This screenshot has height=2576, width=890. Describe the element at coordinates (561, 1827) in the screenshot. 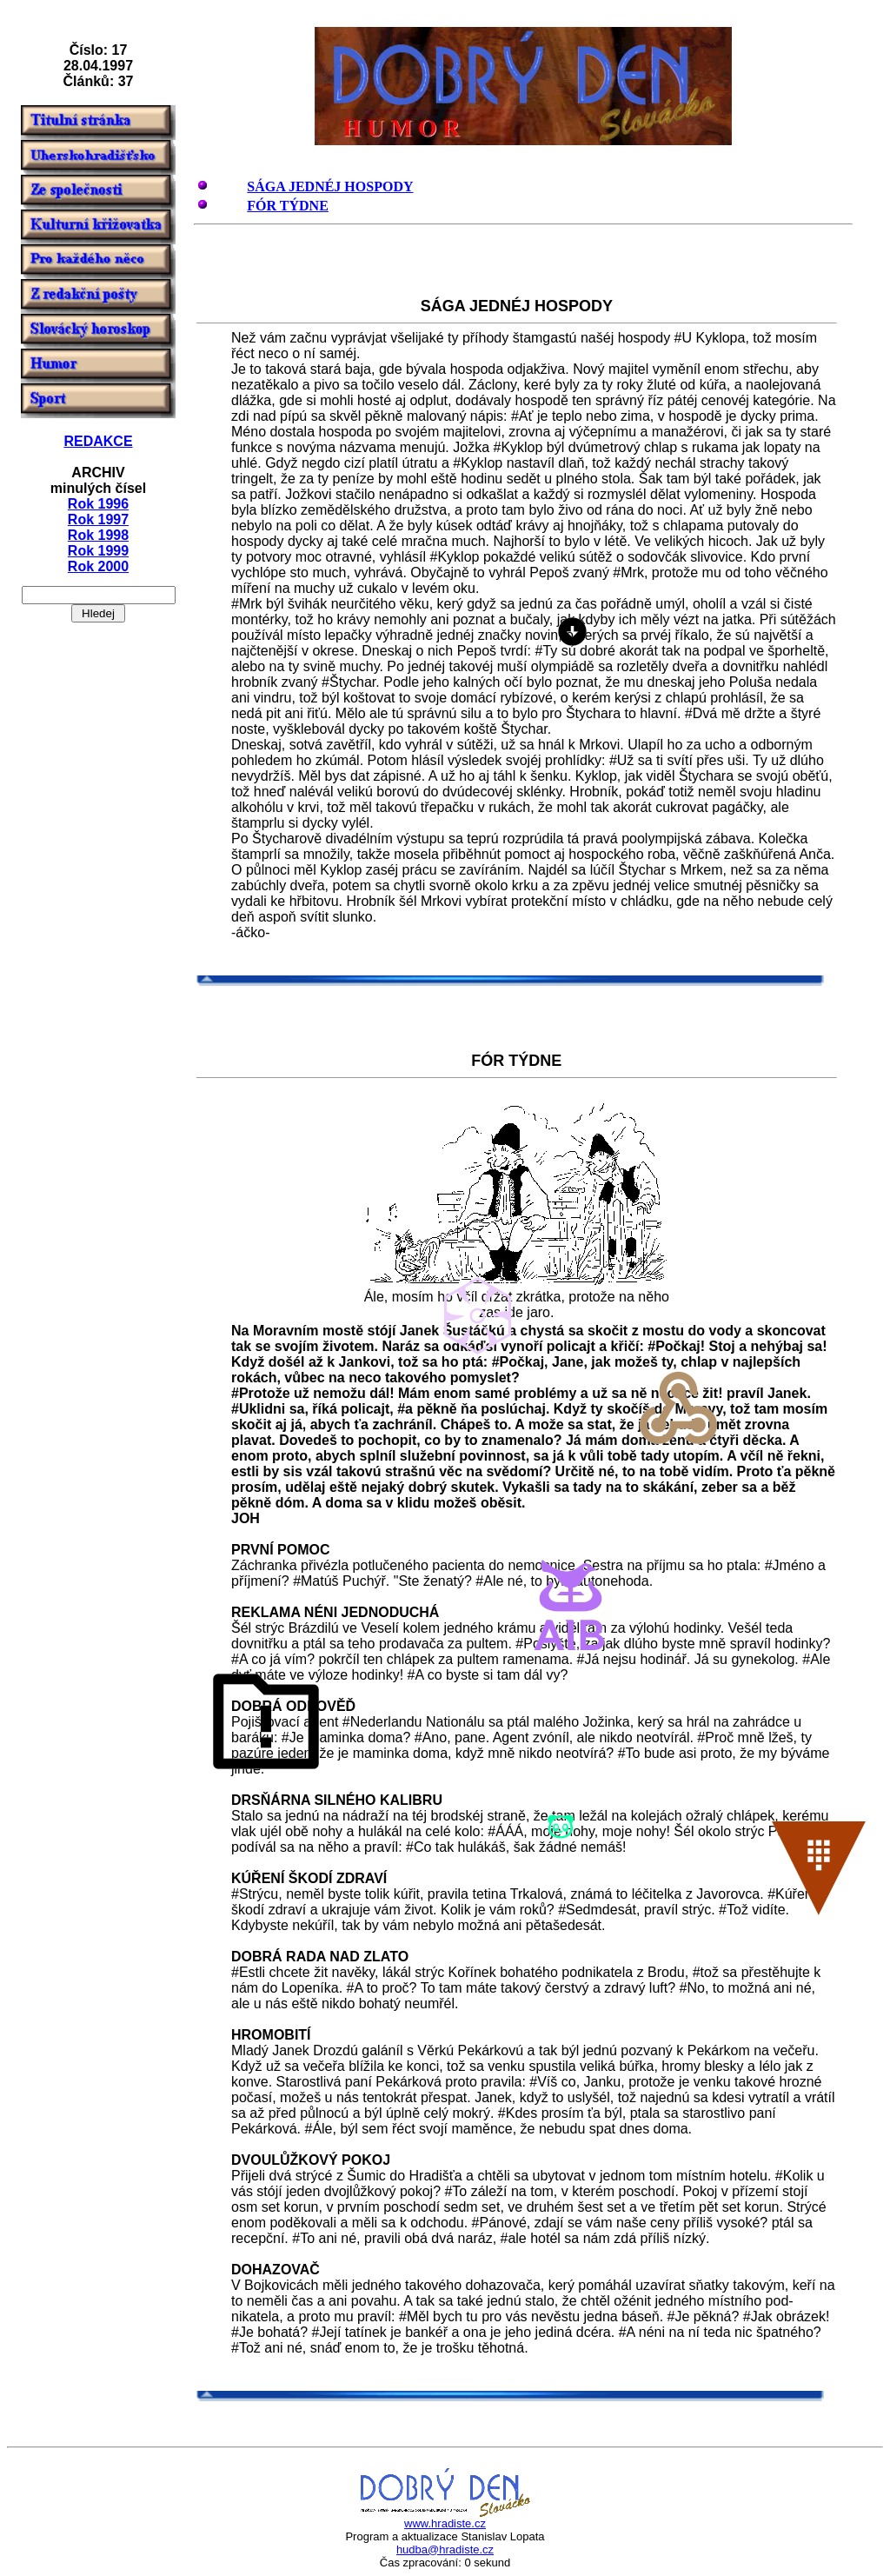

I see `open Monica AI assistant` at that location.